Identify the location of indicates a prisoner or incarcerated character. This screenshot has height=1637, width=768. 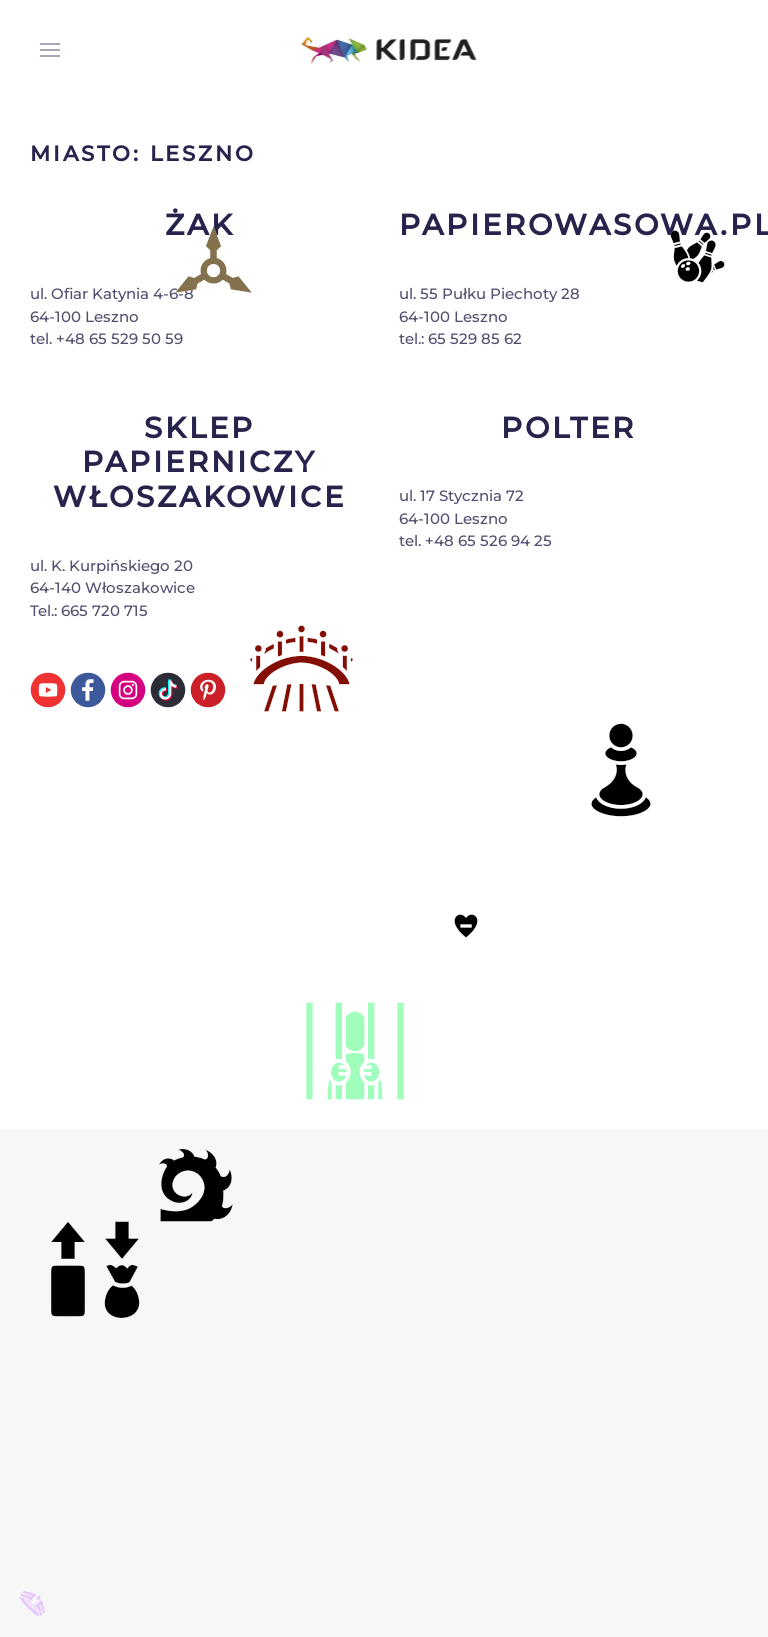
(355, 1051).